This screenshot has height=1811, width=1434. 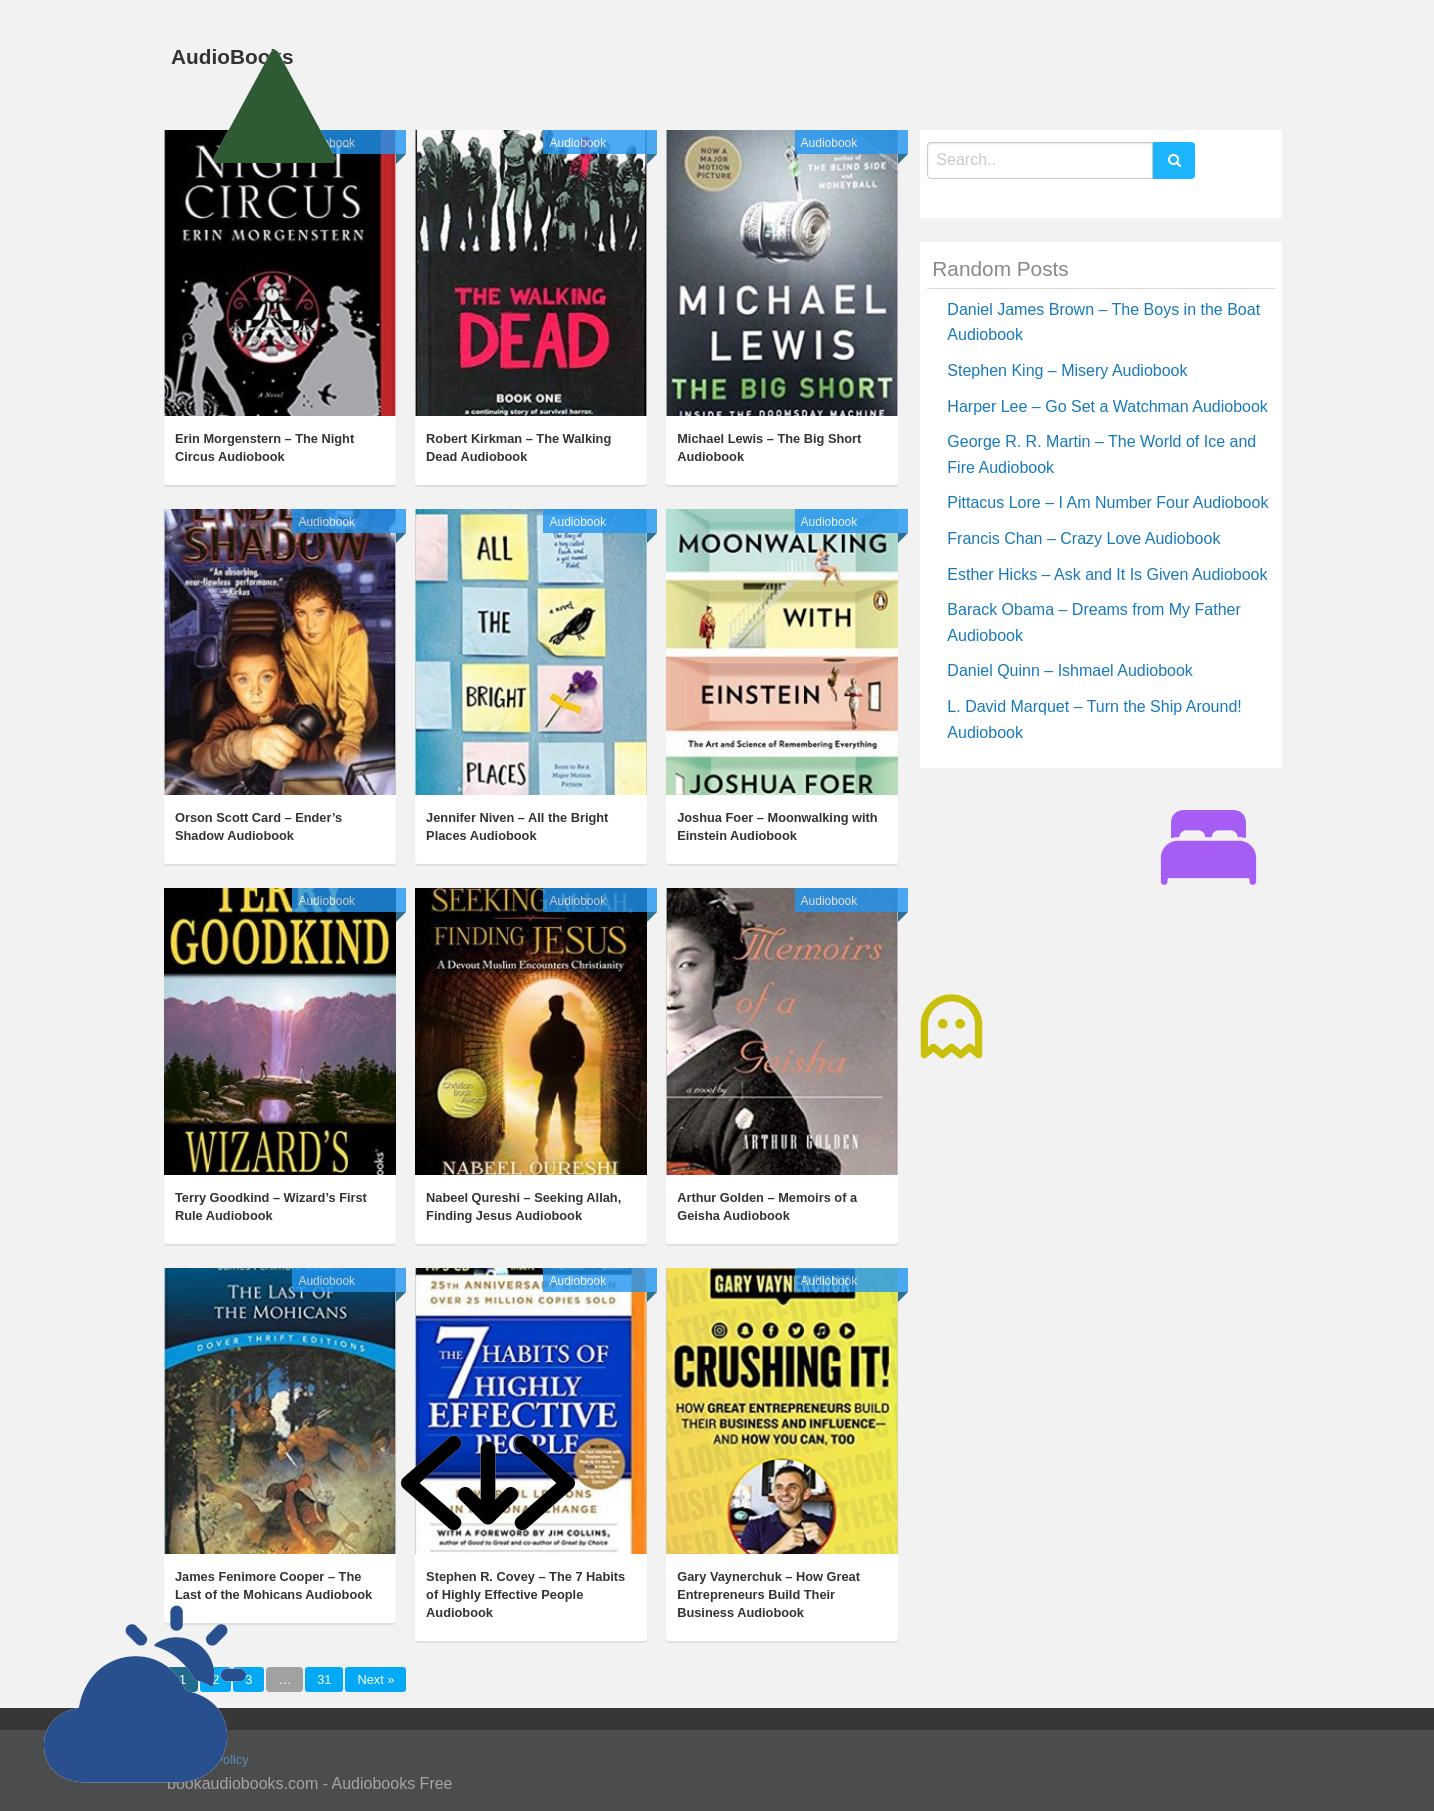 What do you see at coordinates (1208, 847) in the screenshot?
I see `find nearby hotels or accommodations` at bounding box center [1208, 847].